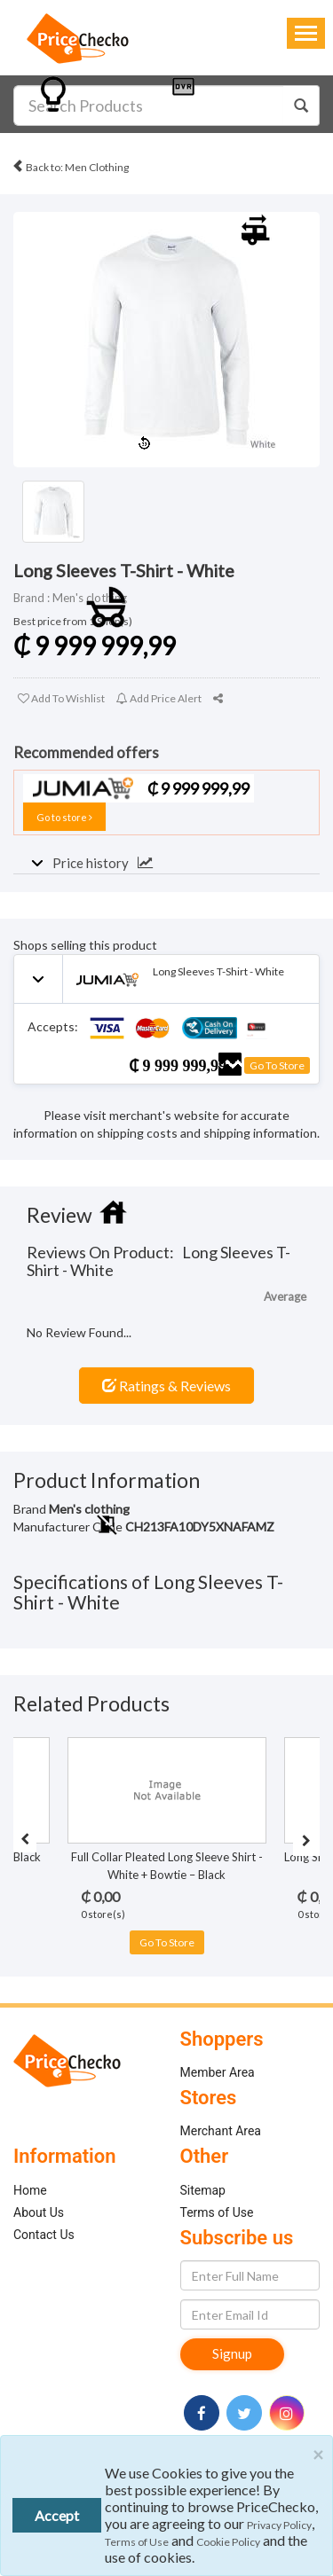  Describe the element at coordinates (107, 607) in the screenshot. I see `indicates child-friendly or family-friendly location` at that location.